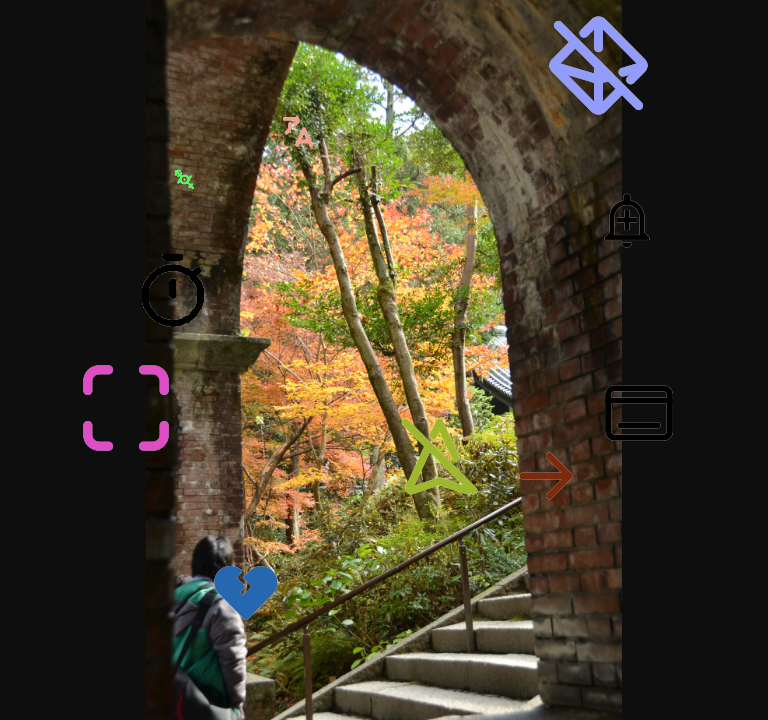  Describe the element at coordinates (297, 131) in the screenshot. I see `switch to Japanese katakana input` at that location.